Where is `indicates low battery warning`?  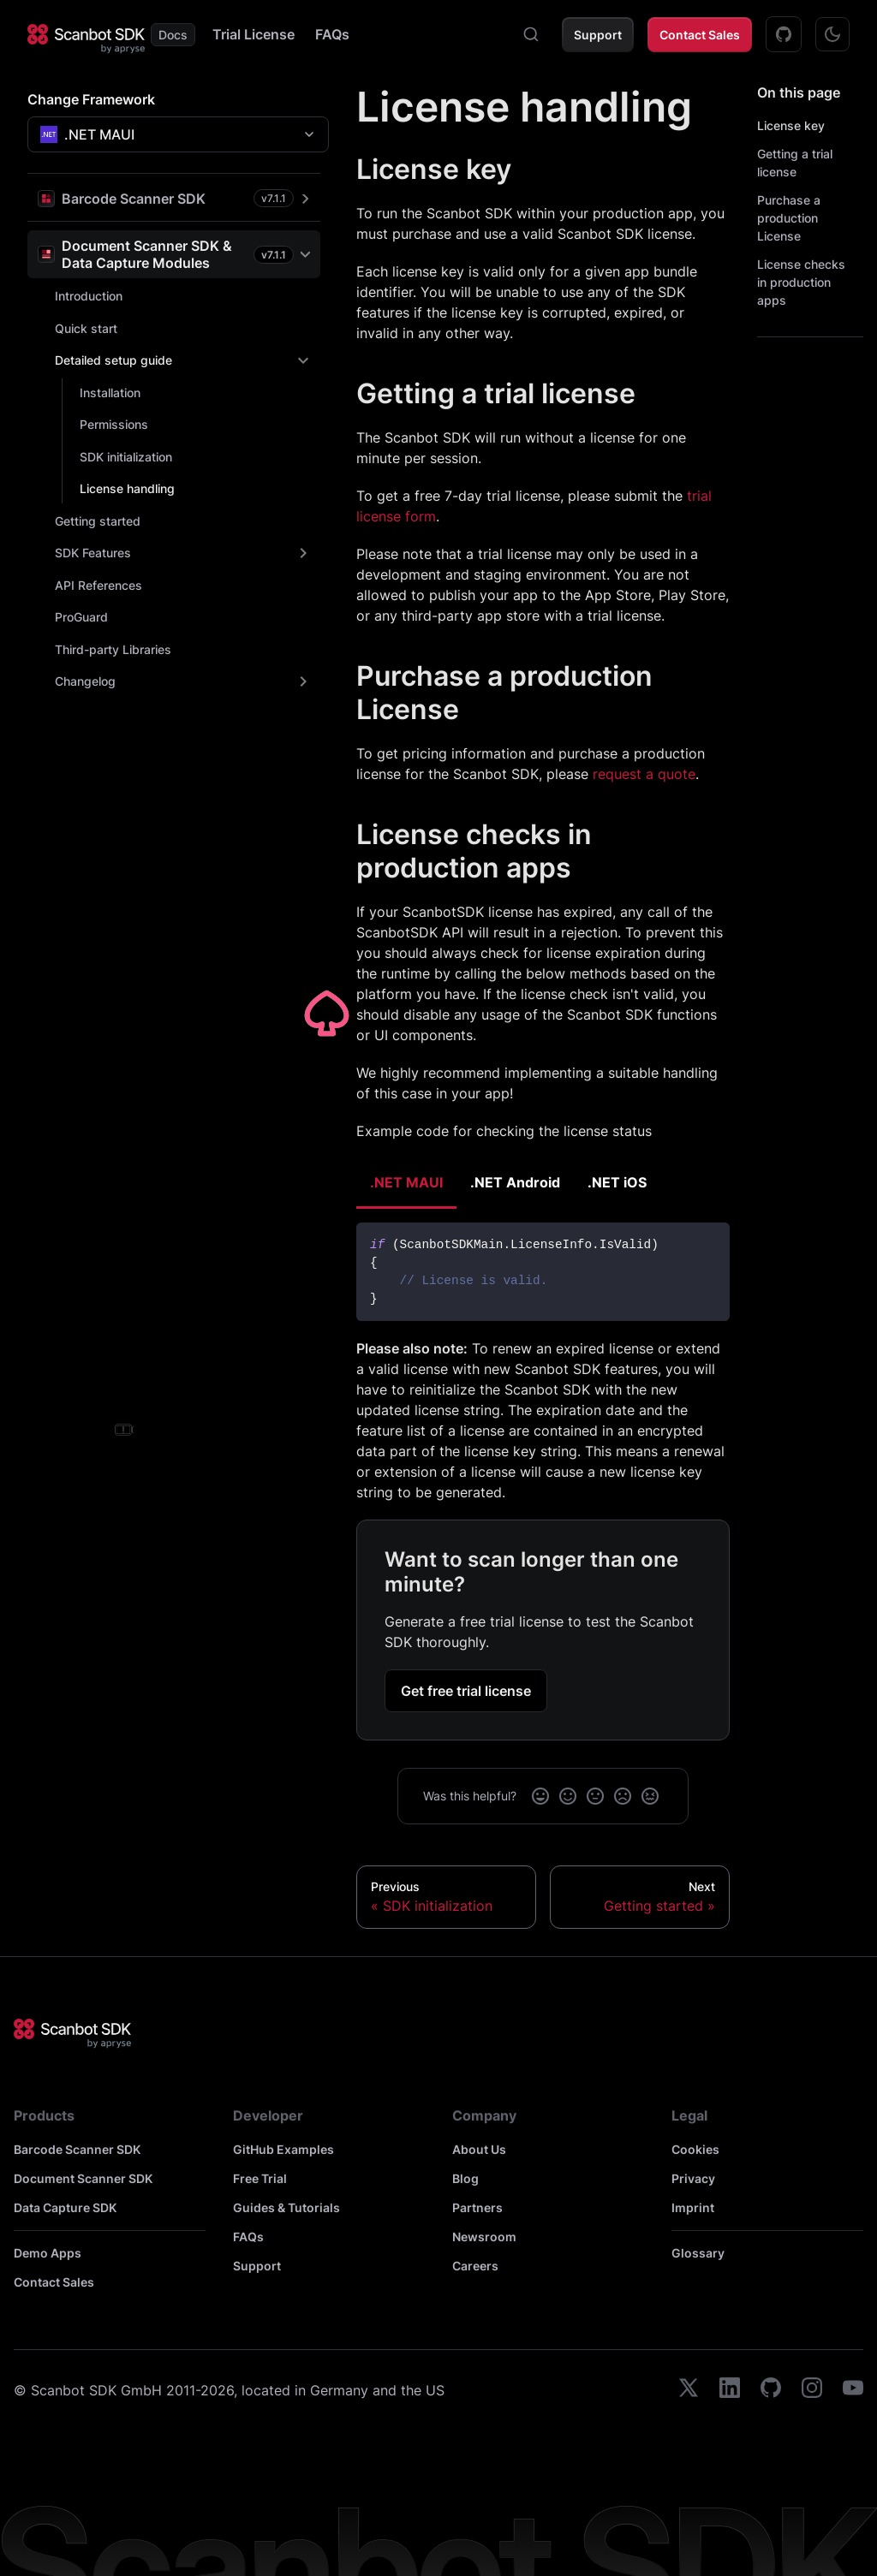
indicates low battery warning is located at coordinates (124, 1430).